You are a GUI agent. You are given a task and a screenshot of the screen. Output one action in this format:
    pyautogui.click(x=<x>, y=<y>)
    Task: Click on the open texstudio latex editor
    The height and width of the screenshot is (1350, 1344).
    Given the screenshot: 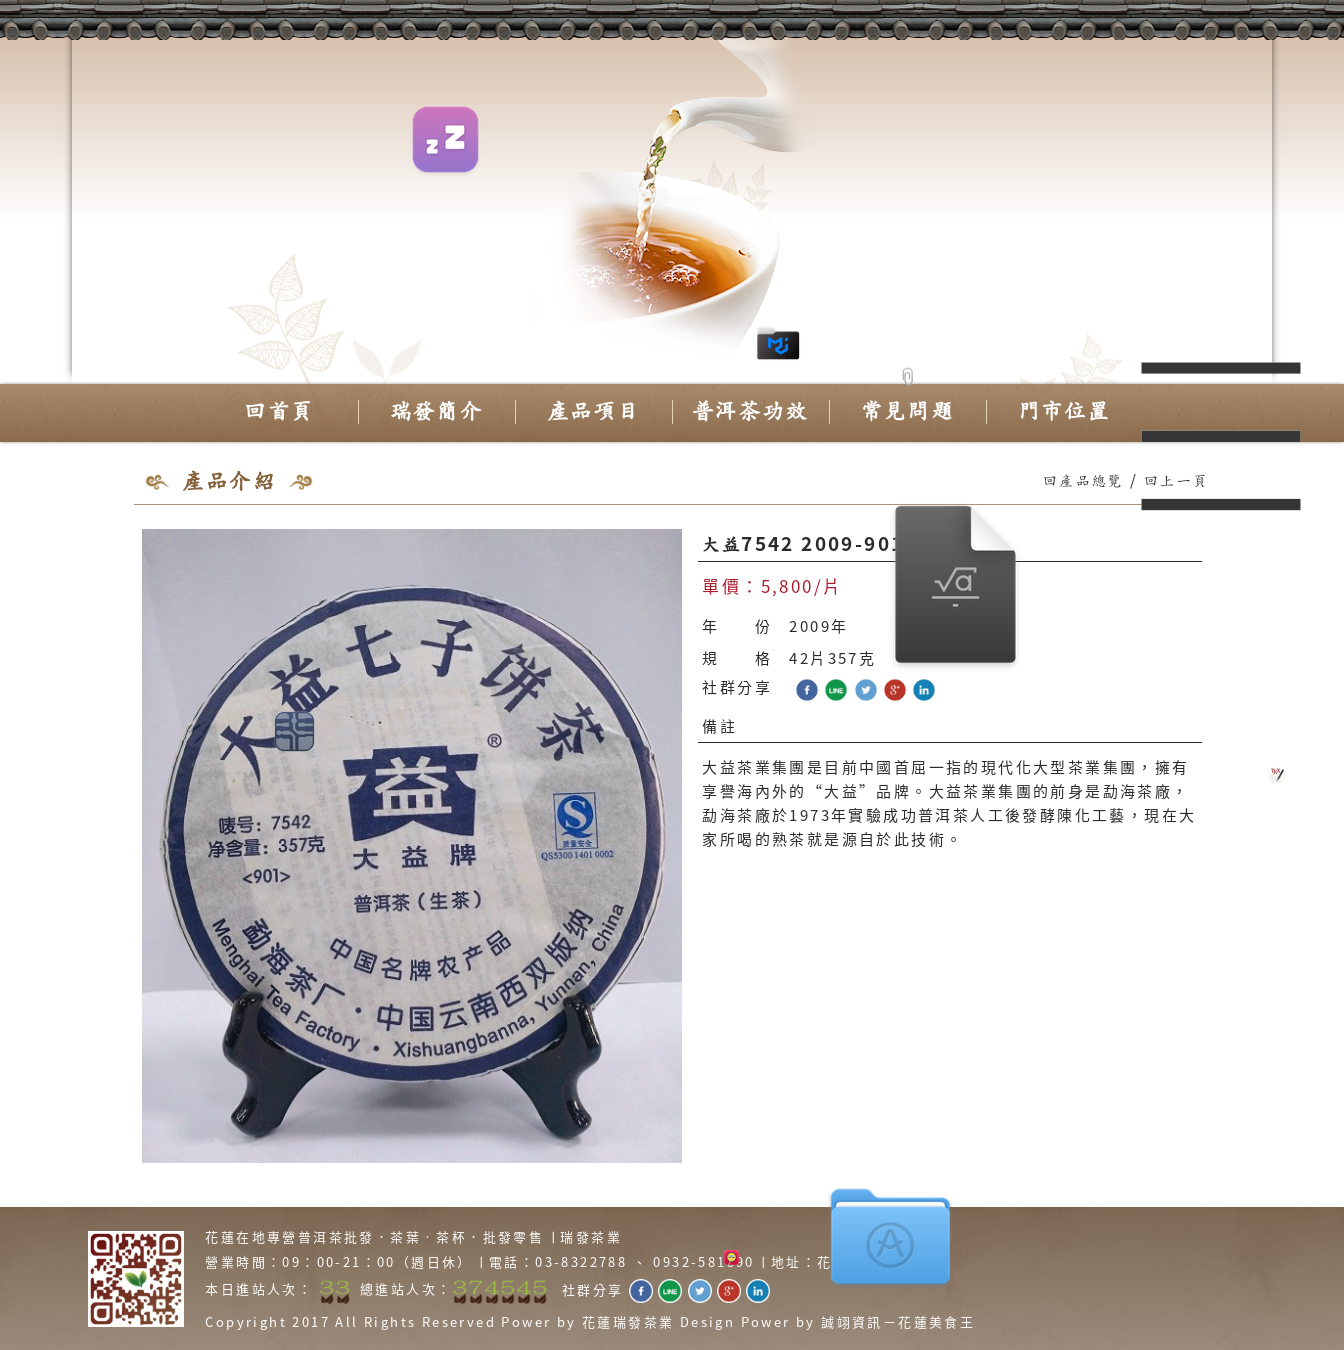 What is the action you would take?
    pyautogui.click(x=1276, y=774)
    